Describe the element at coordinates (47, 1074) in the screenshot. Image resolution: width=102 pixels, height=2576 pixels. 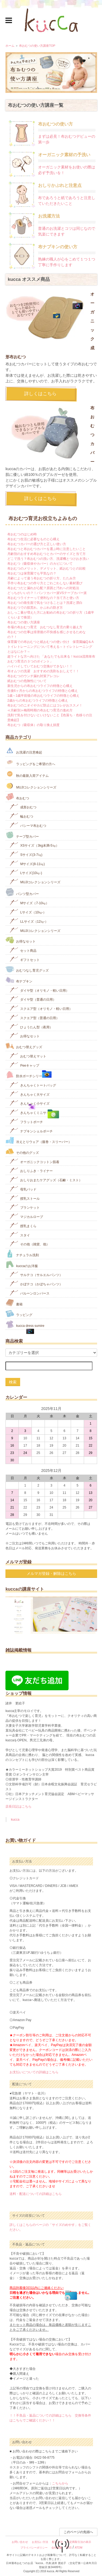
I see `open brawl stars game folder` at that location.